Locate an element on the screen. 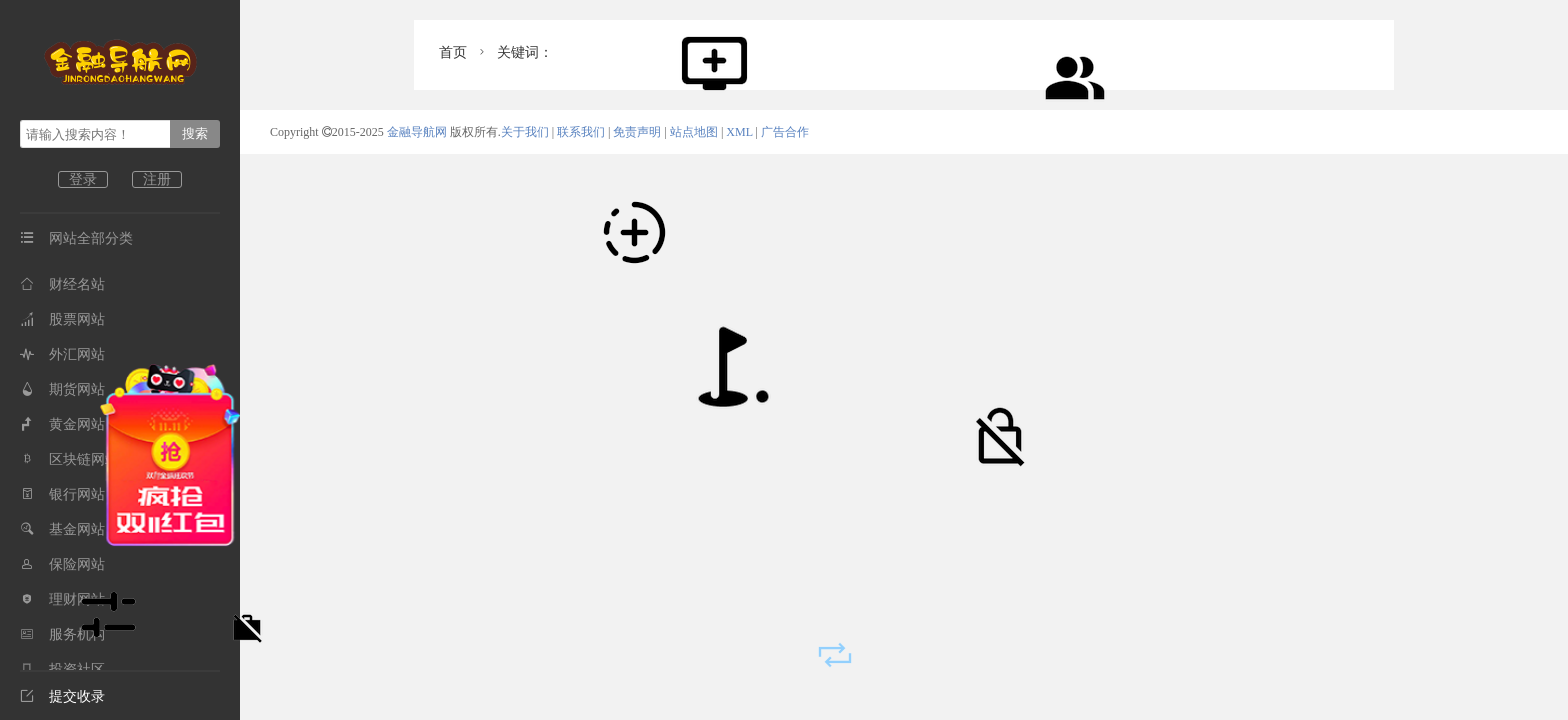 This screenshot has height=720, width=1568. view contacts or people list is located at coordinates (1075, 78).